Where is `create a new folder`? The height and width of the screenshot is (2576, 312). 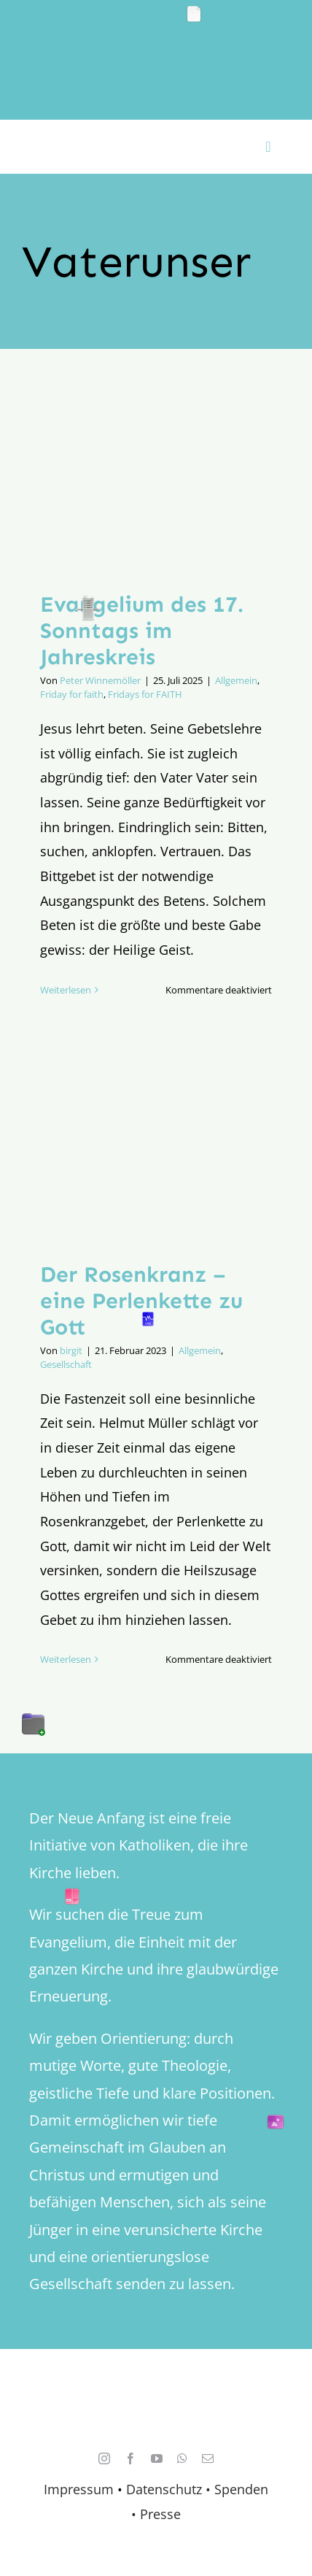
create a new folder is located at coordinates (33, 1723).